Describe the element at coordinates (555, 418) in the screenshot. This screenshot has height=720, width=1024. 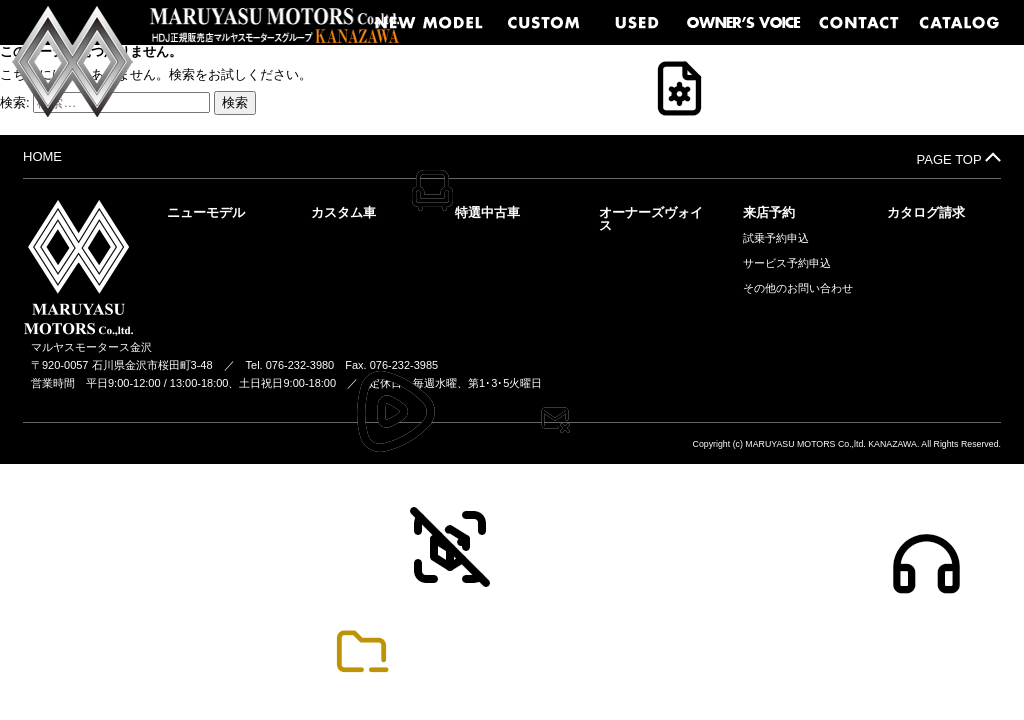
I see `delete an email message` at that location.